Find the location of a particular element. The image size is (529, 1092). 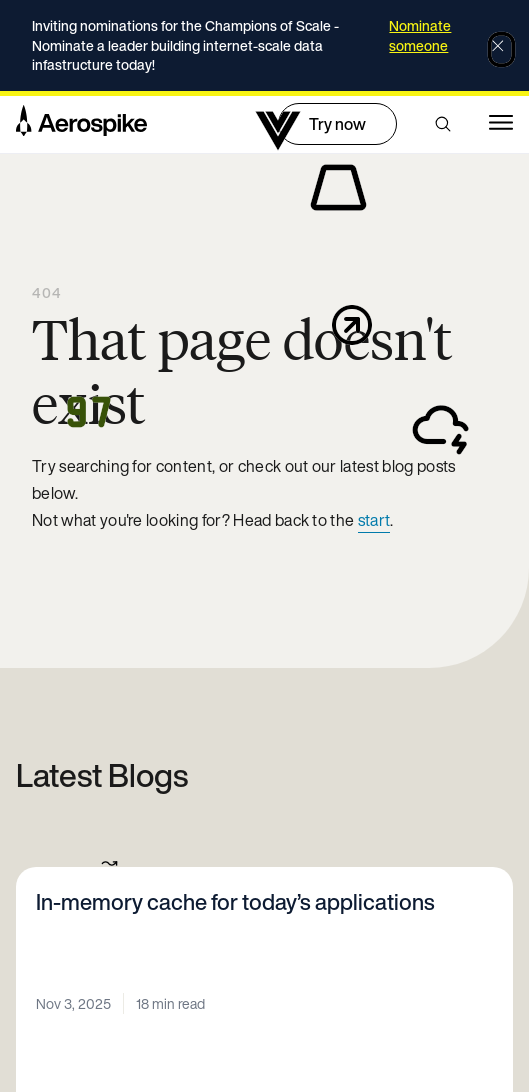

Vue.js framework logo is located at coordinates (278, 131).